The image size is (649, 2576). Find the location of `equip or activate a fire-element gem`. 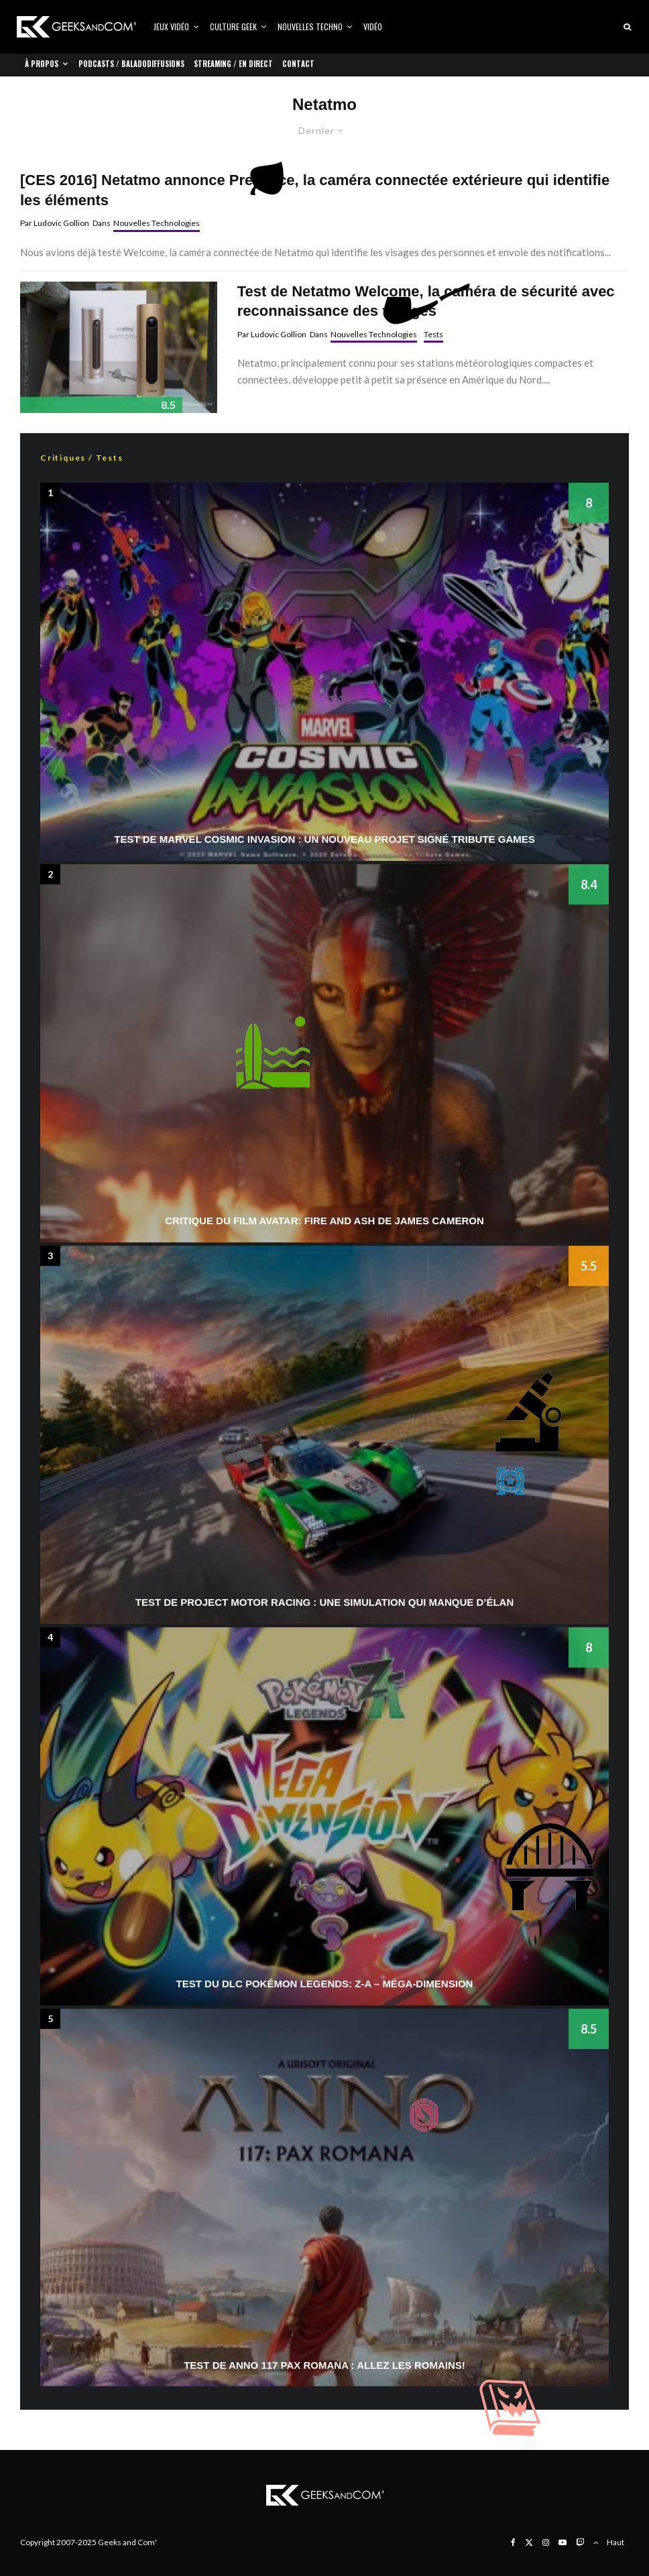

equip or activate a fire-element gem is located at coordinates (424, 2115).